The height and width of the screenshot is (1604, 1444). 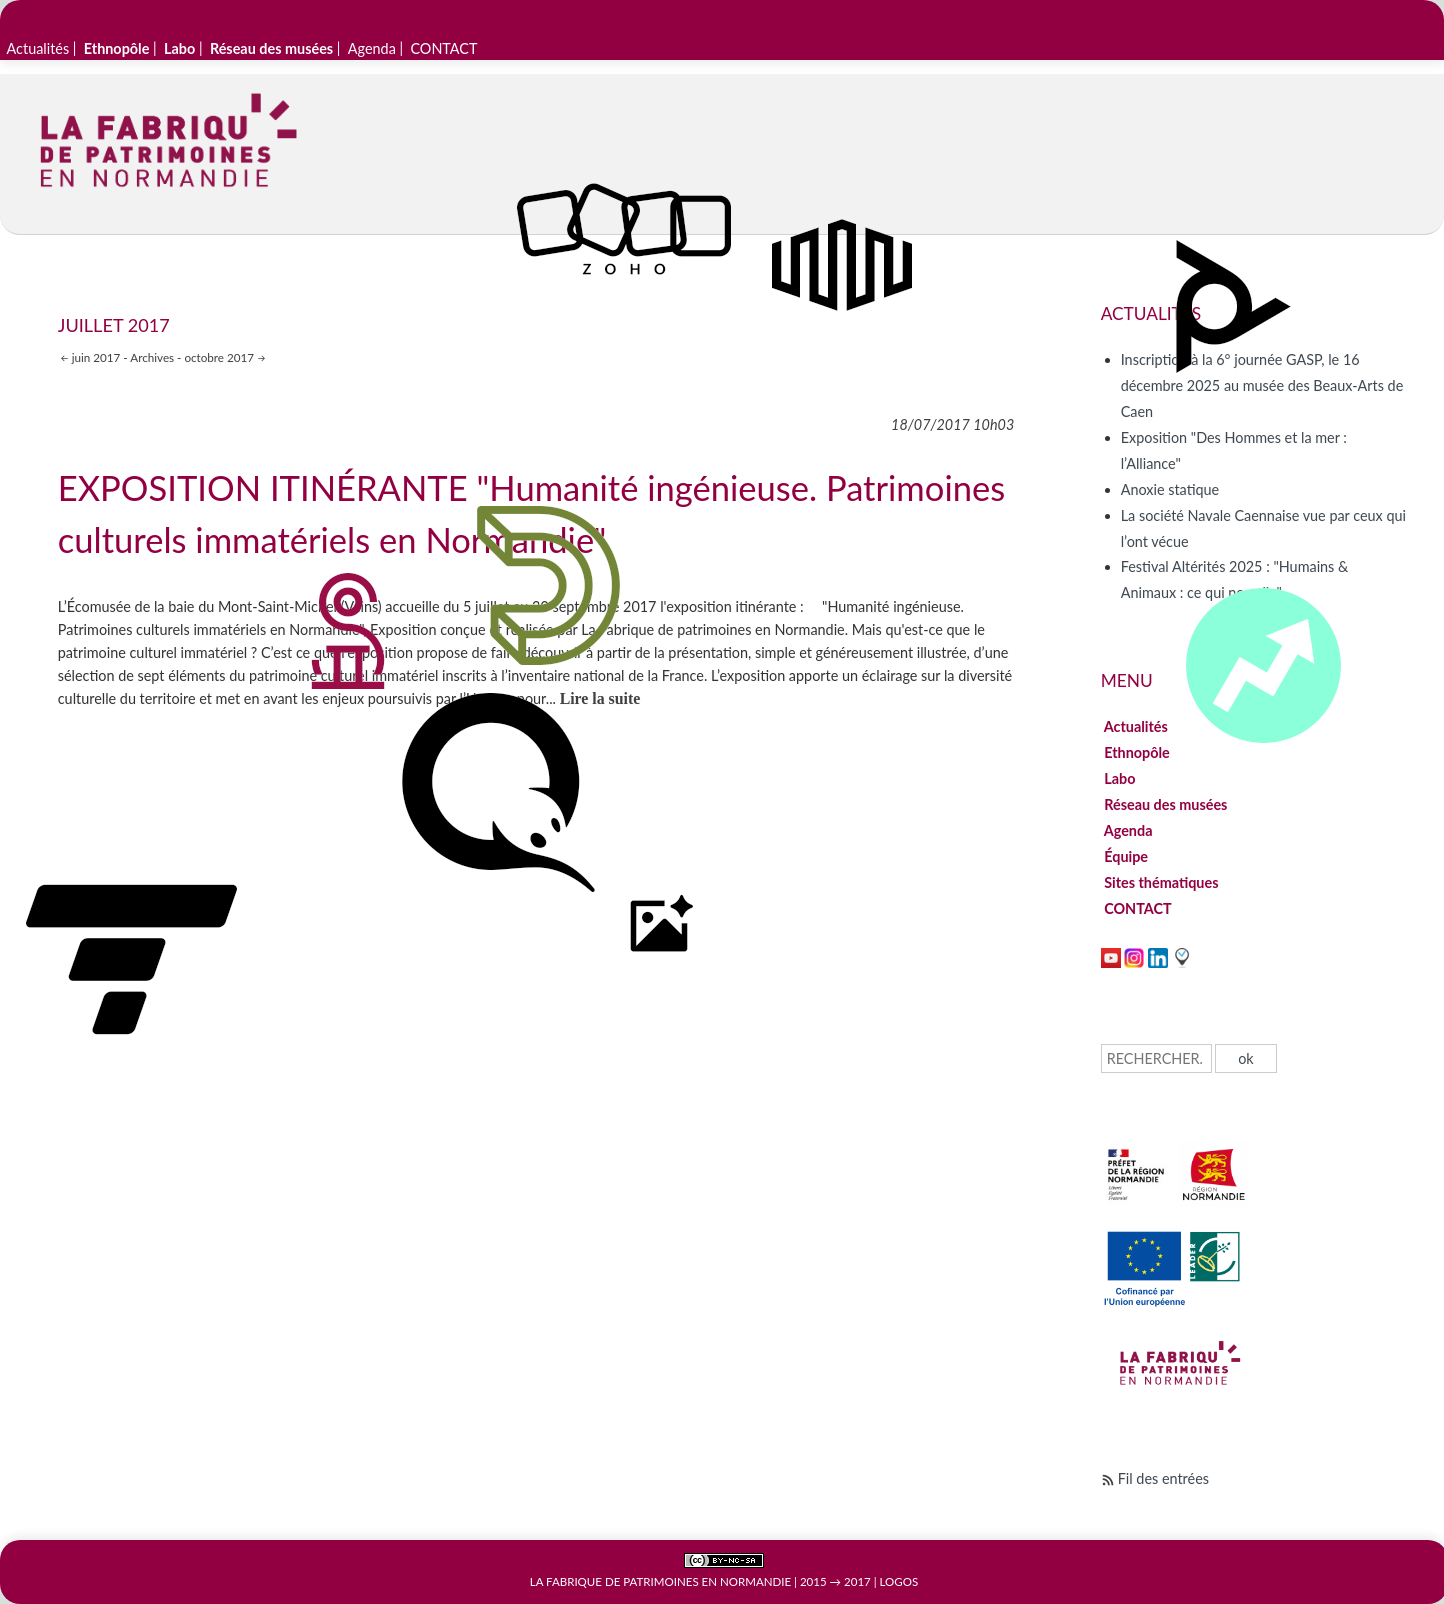 What do you see at coordinates (548, 585) in the screenshot?
I see `open the Dailymotion app` at bounding box center [548, 585].